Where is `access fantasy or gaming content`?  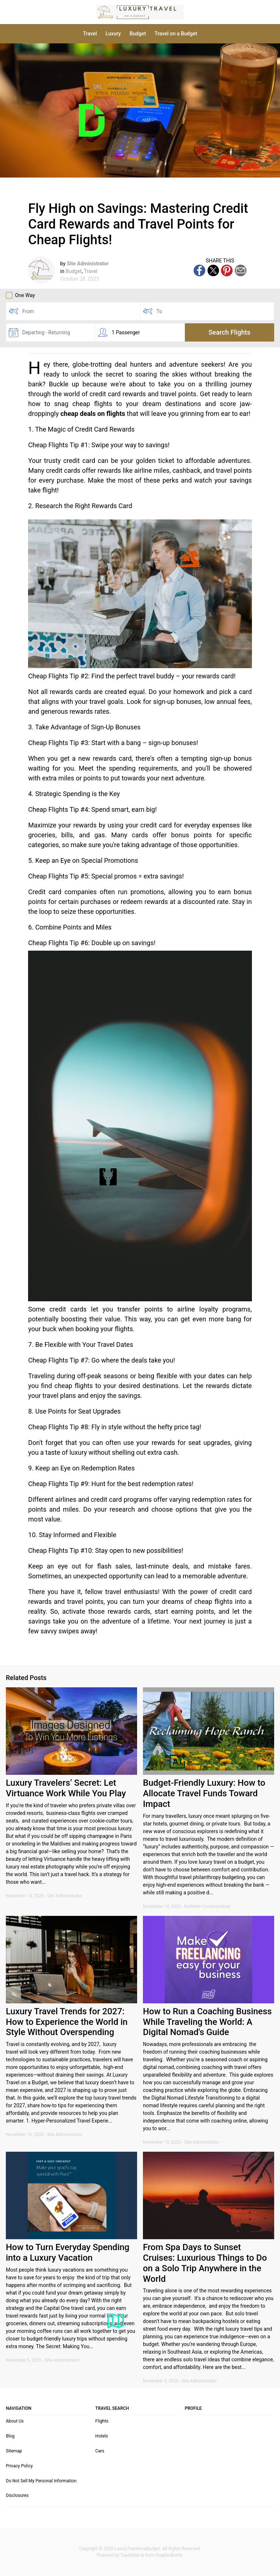
access fantasy or gaming content is located at coordinates (189, 559).